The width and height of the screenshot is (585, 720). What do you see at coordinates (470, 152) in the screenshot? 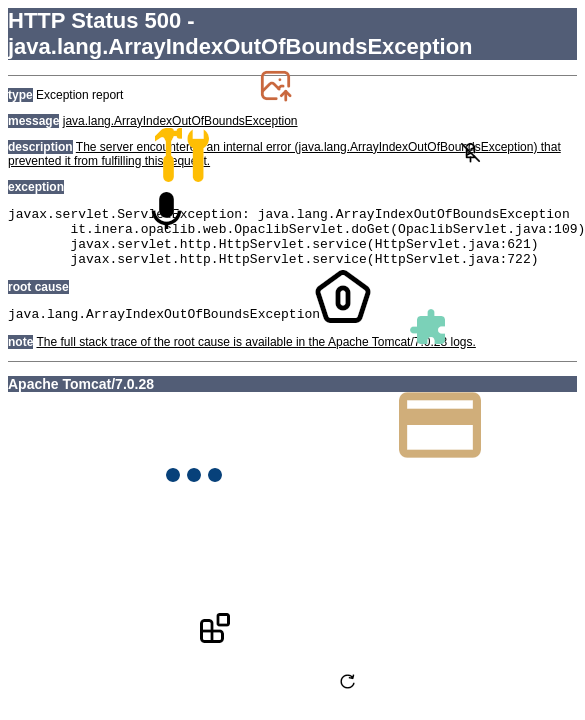
I see `ice cream unavailable or sold out` at bounding box center [470, 152].